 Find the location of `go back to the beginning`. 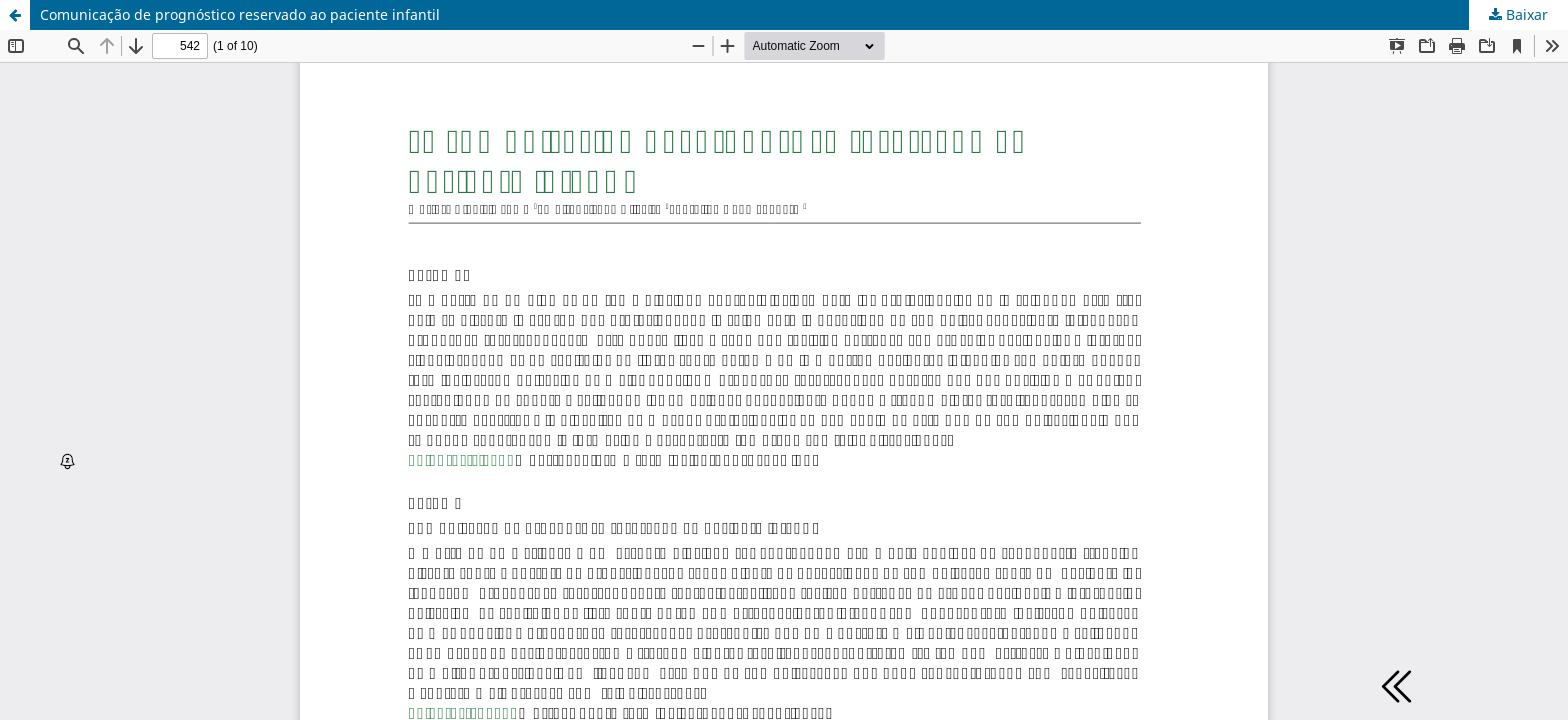

go back to the beginning is located at coordinates (1396, 686).